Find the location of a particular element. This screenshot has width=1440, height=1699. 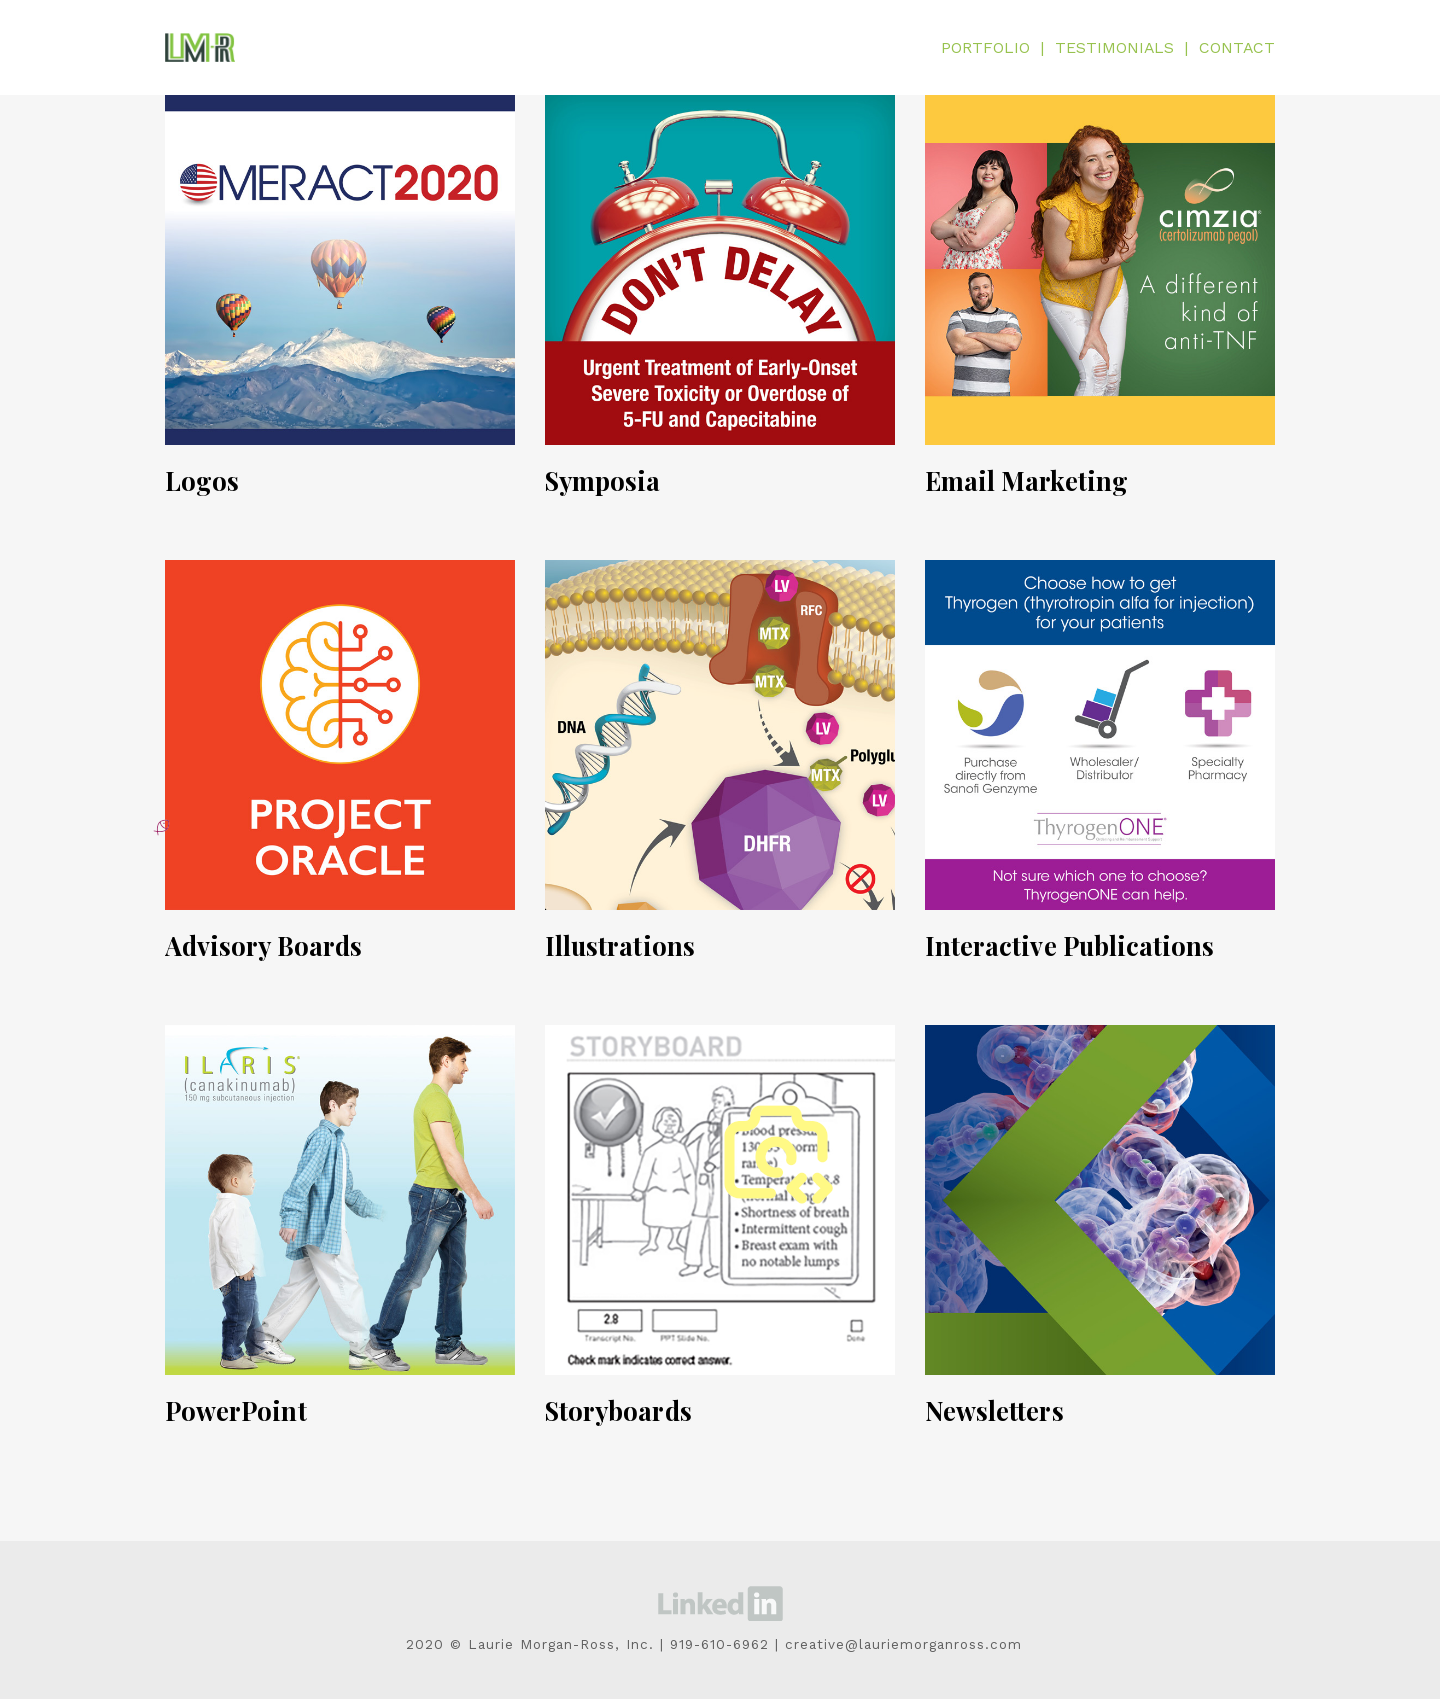

scan or capture code with camera is located at coordinates (776, 1152).